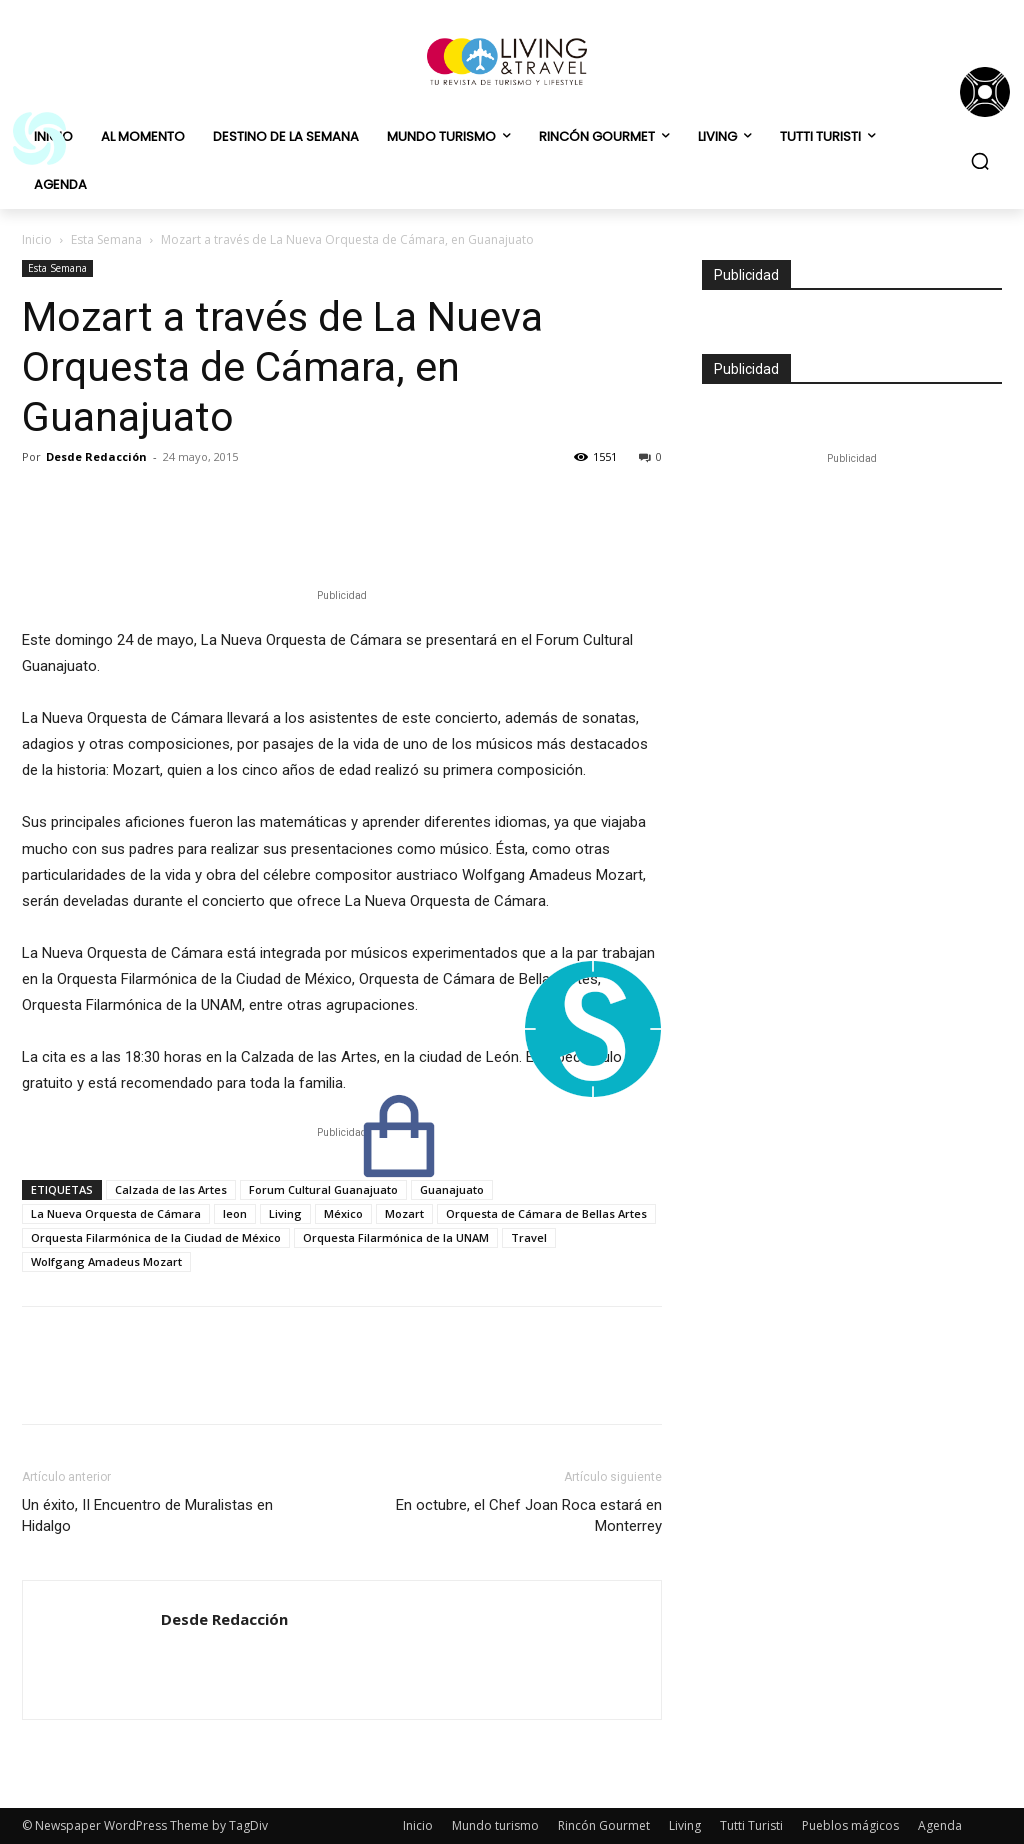 The width and height of the screenshot is (1024, 1844). I want to click on visit Stryker Corporation website, so click(593, 1029).